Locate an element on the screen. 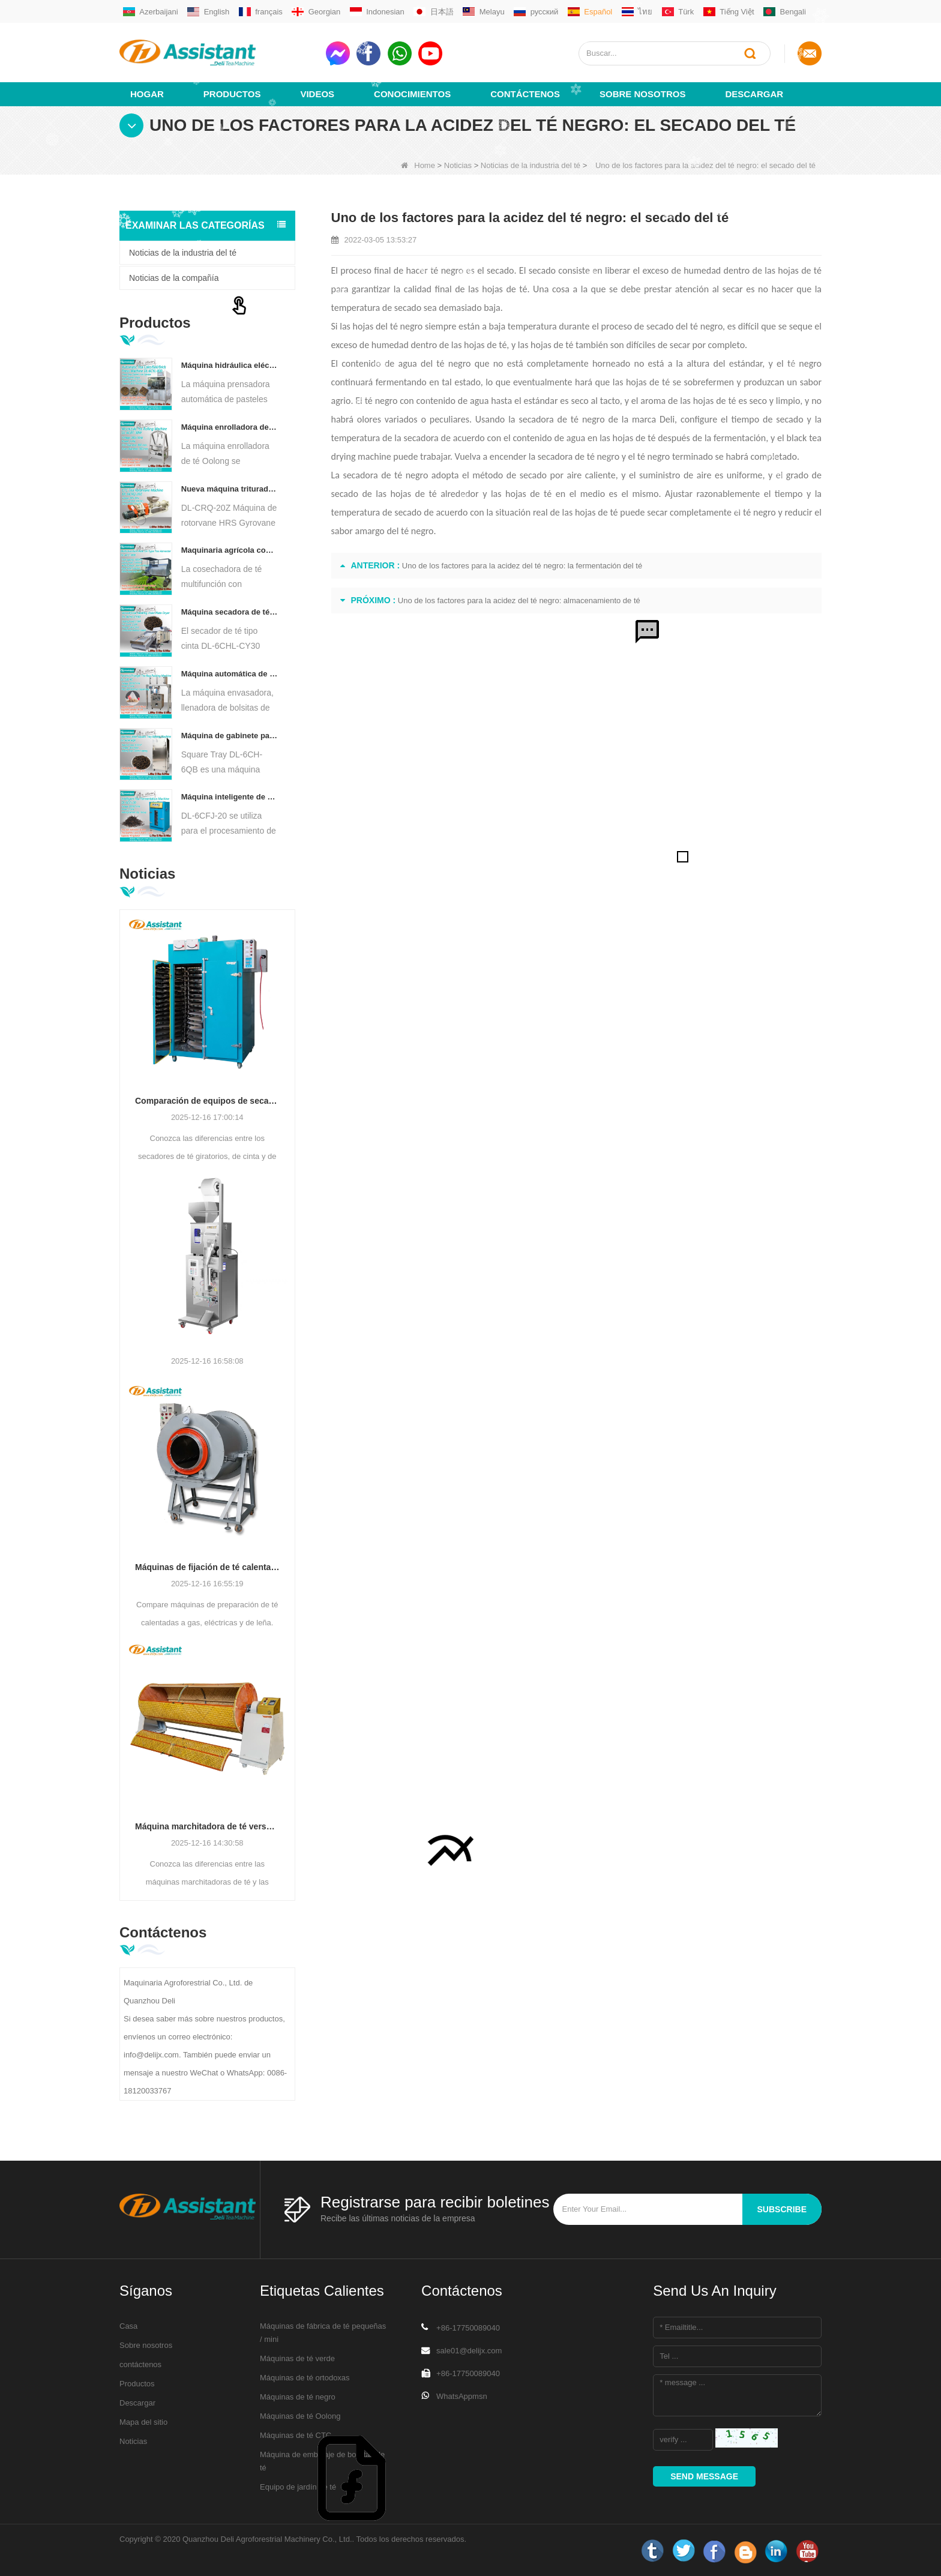  tap to interact with this element is located at coordinates (239, 305).